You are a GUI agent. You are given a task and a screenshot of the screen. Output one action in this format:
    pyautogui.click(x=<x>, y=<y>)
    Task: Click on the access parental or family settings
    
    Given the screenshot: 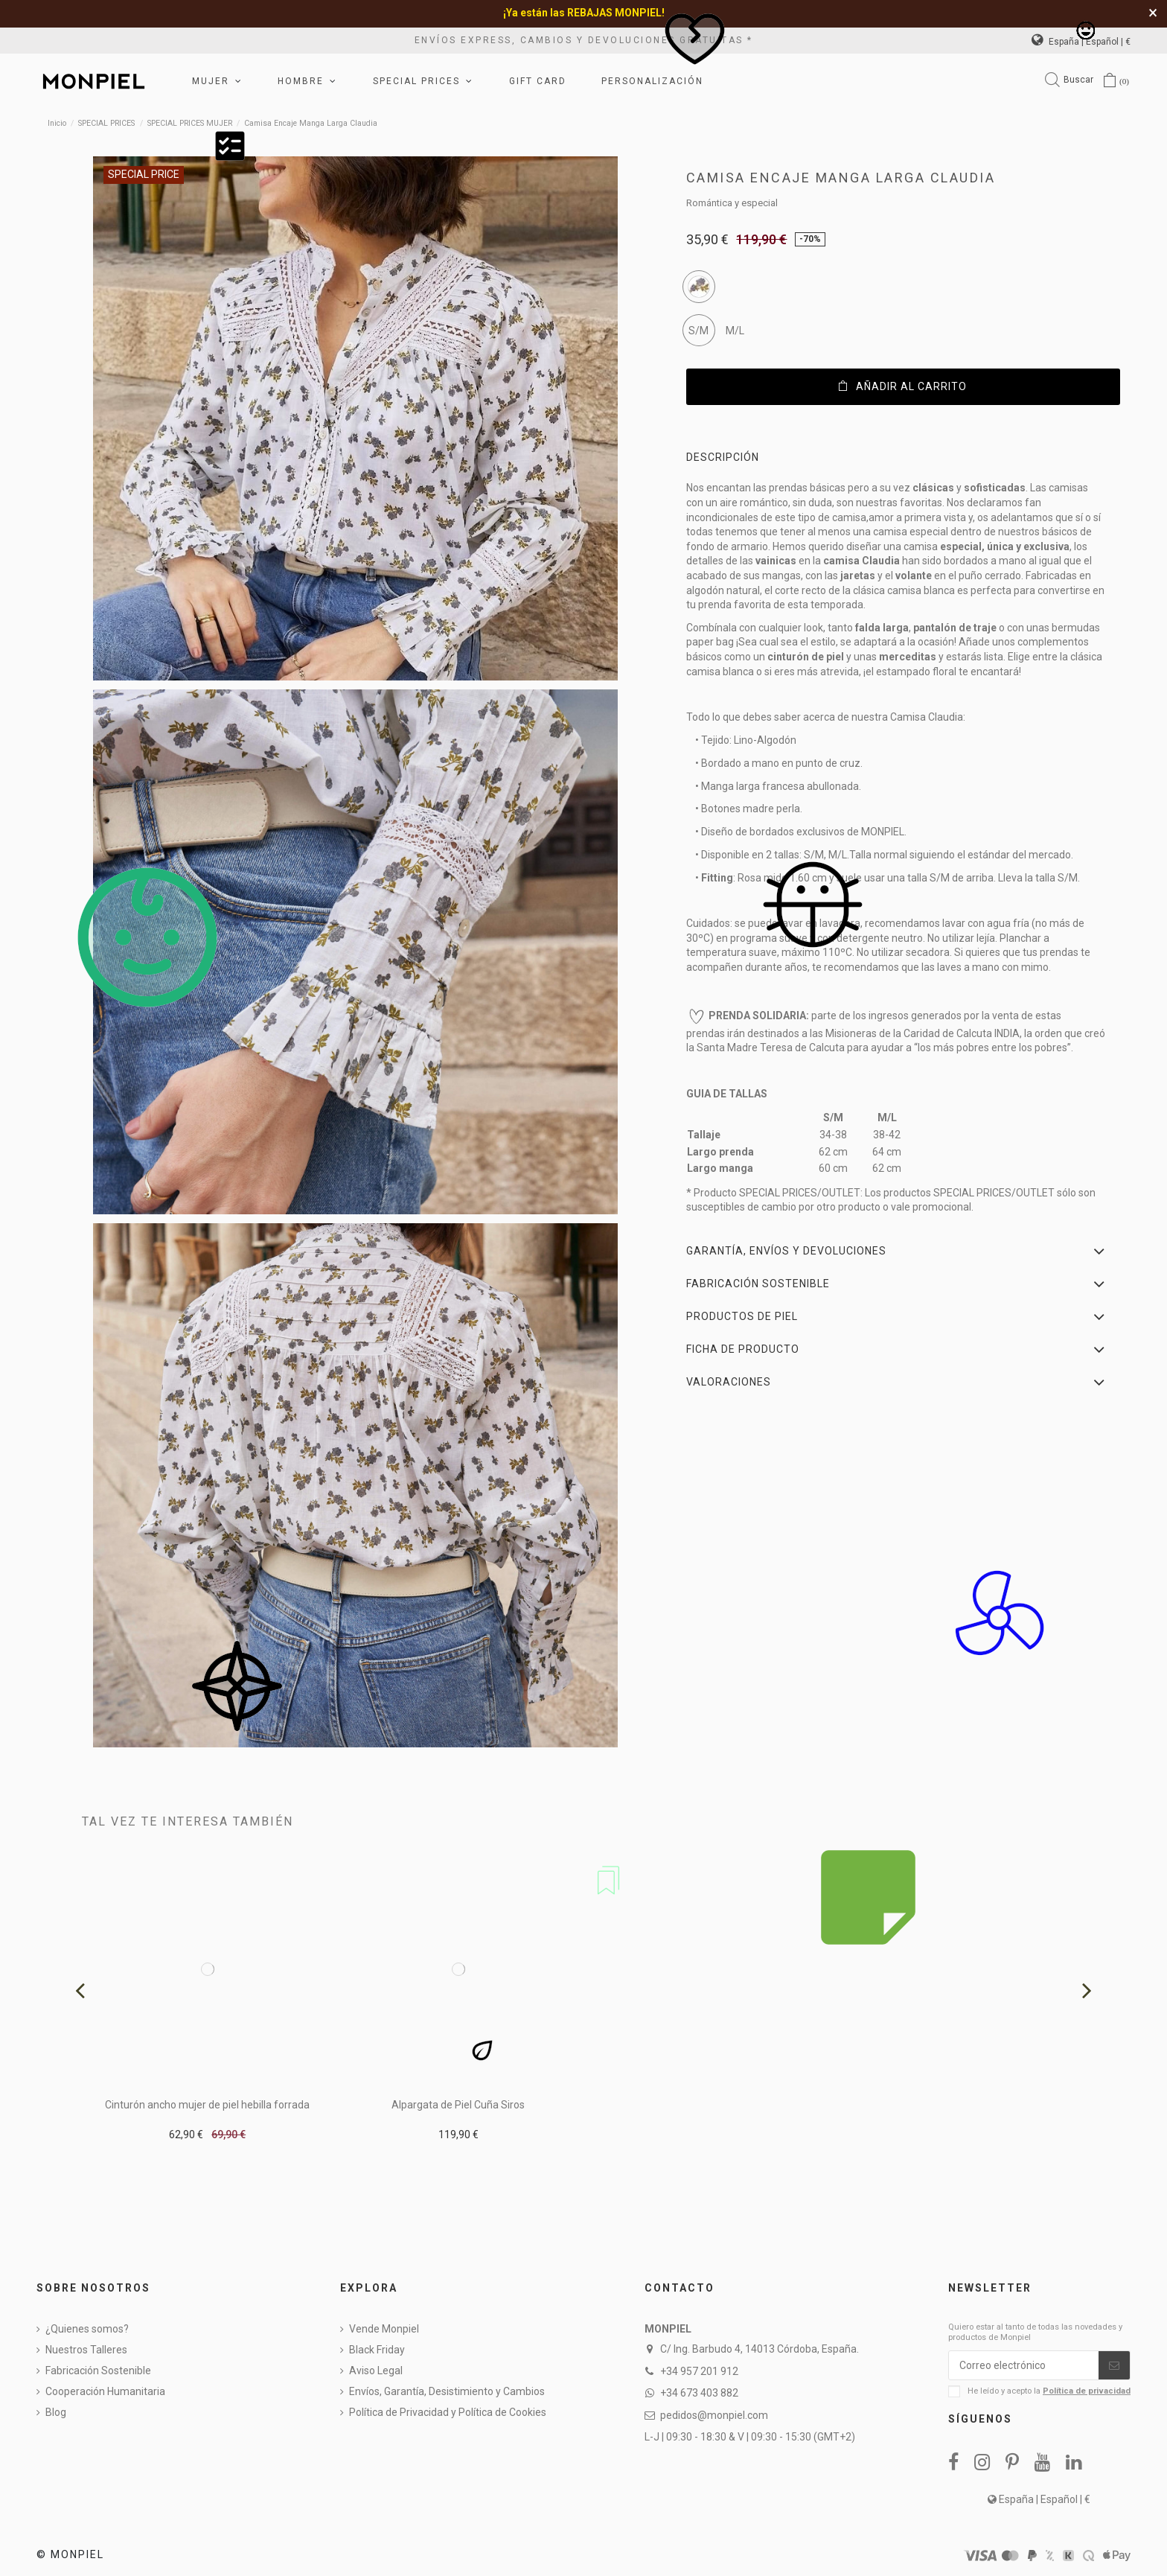 What is the action you would take?
    pyautogui.click(x=147, y=937)
    